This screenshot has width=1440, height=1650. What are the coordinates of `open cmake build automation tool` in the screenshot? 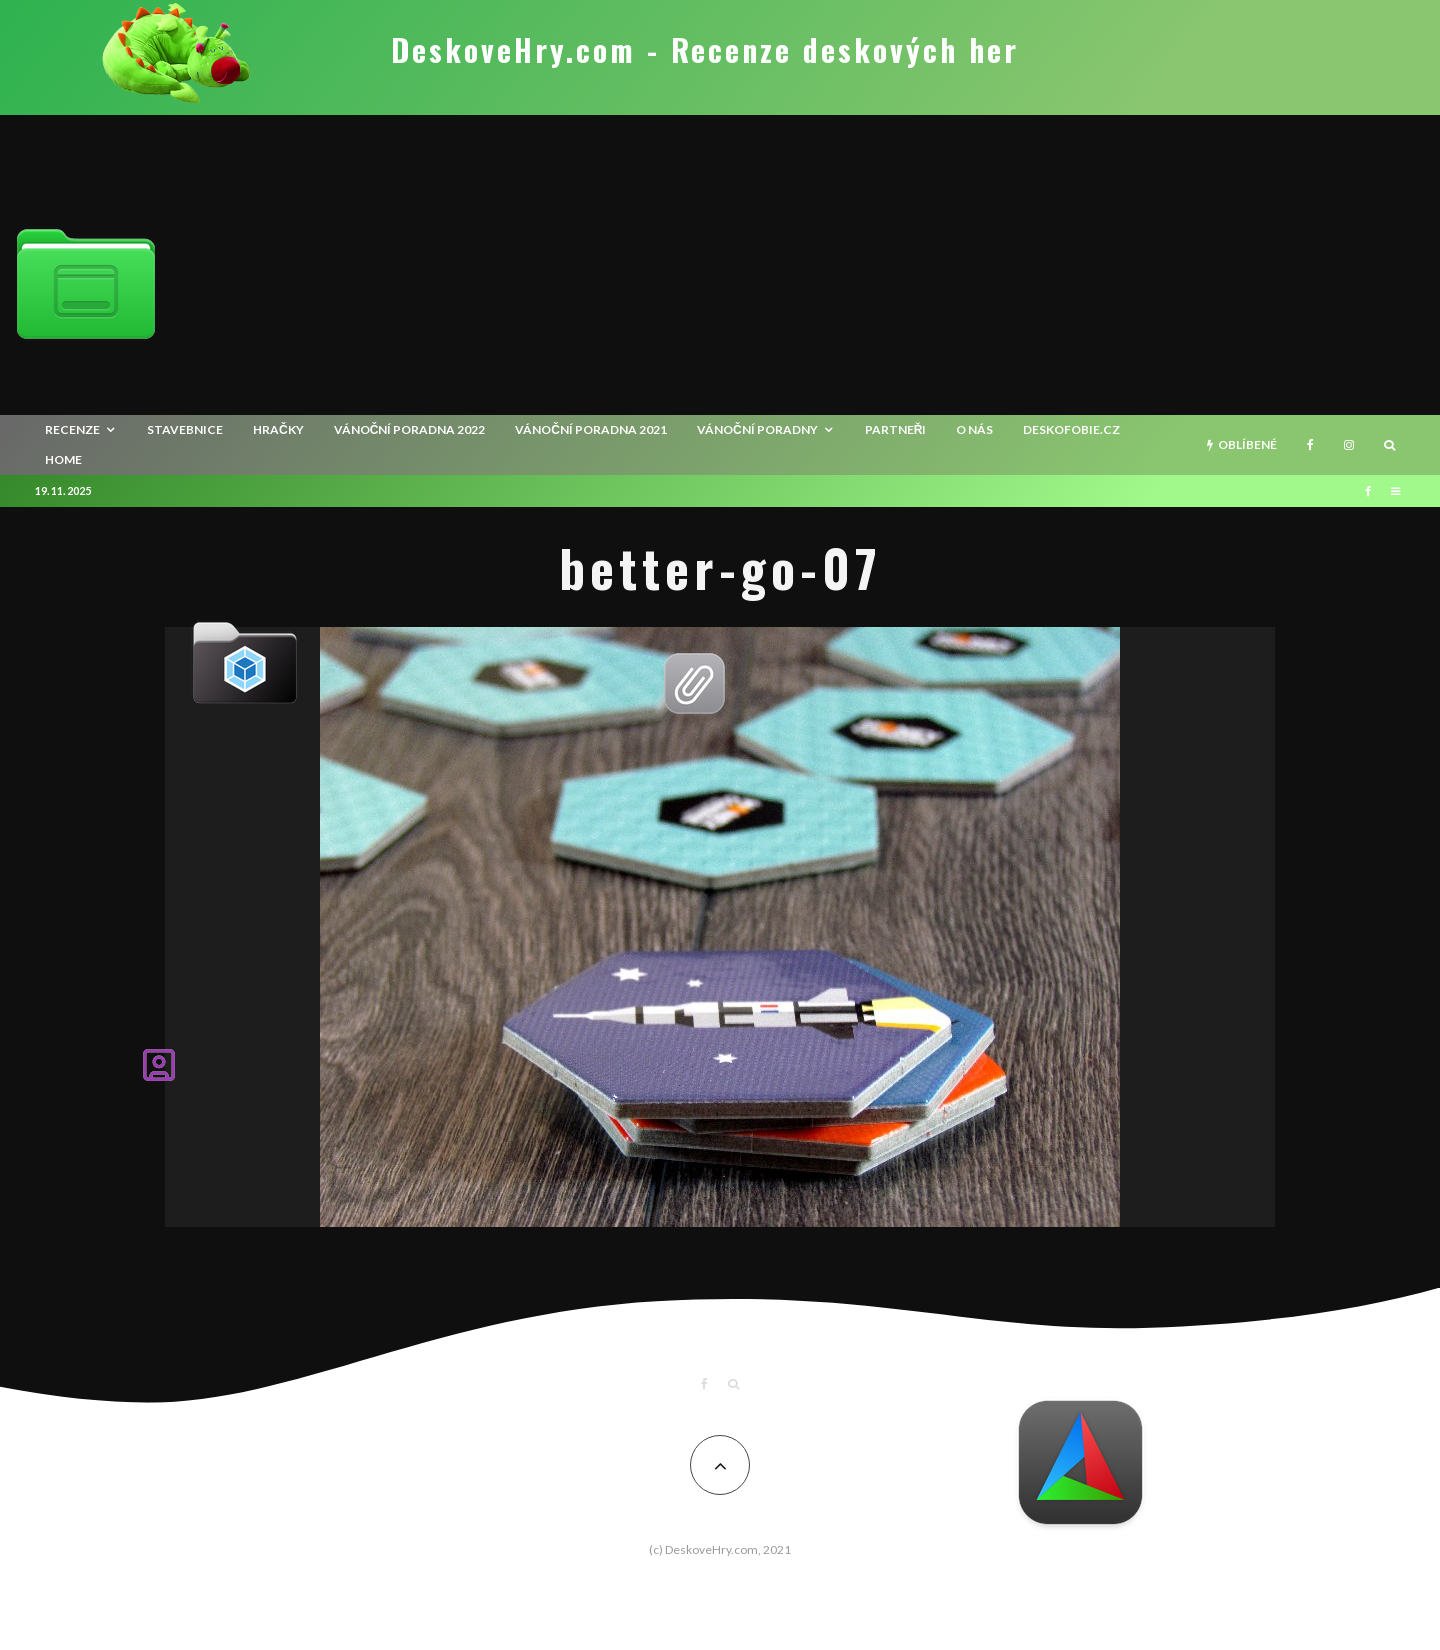 It's located at (1080, 1462).